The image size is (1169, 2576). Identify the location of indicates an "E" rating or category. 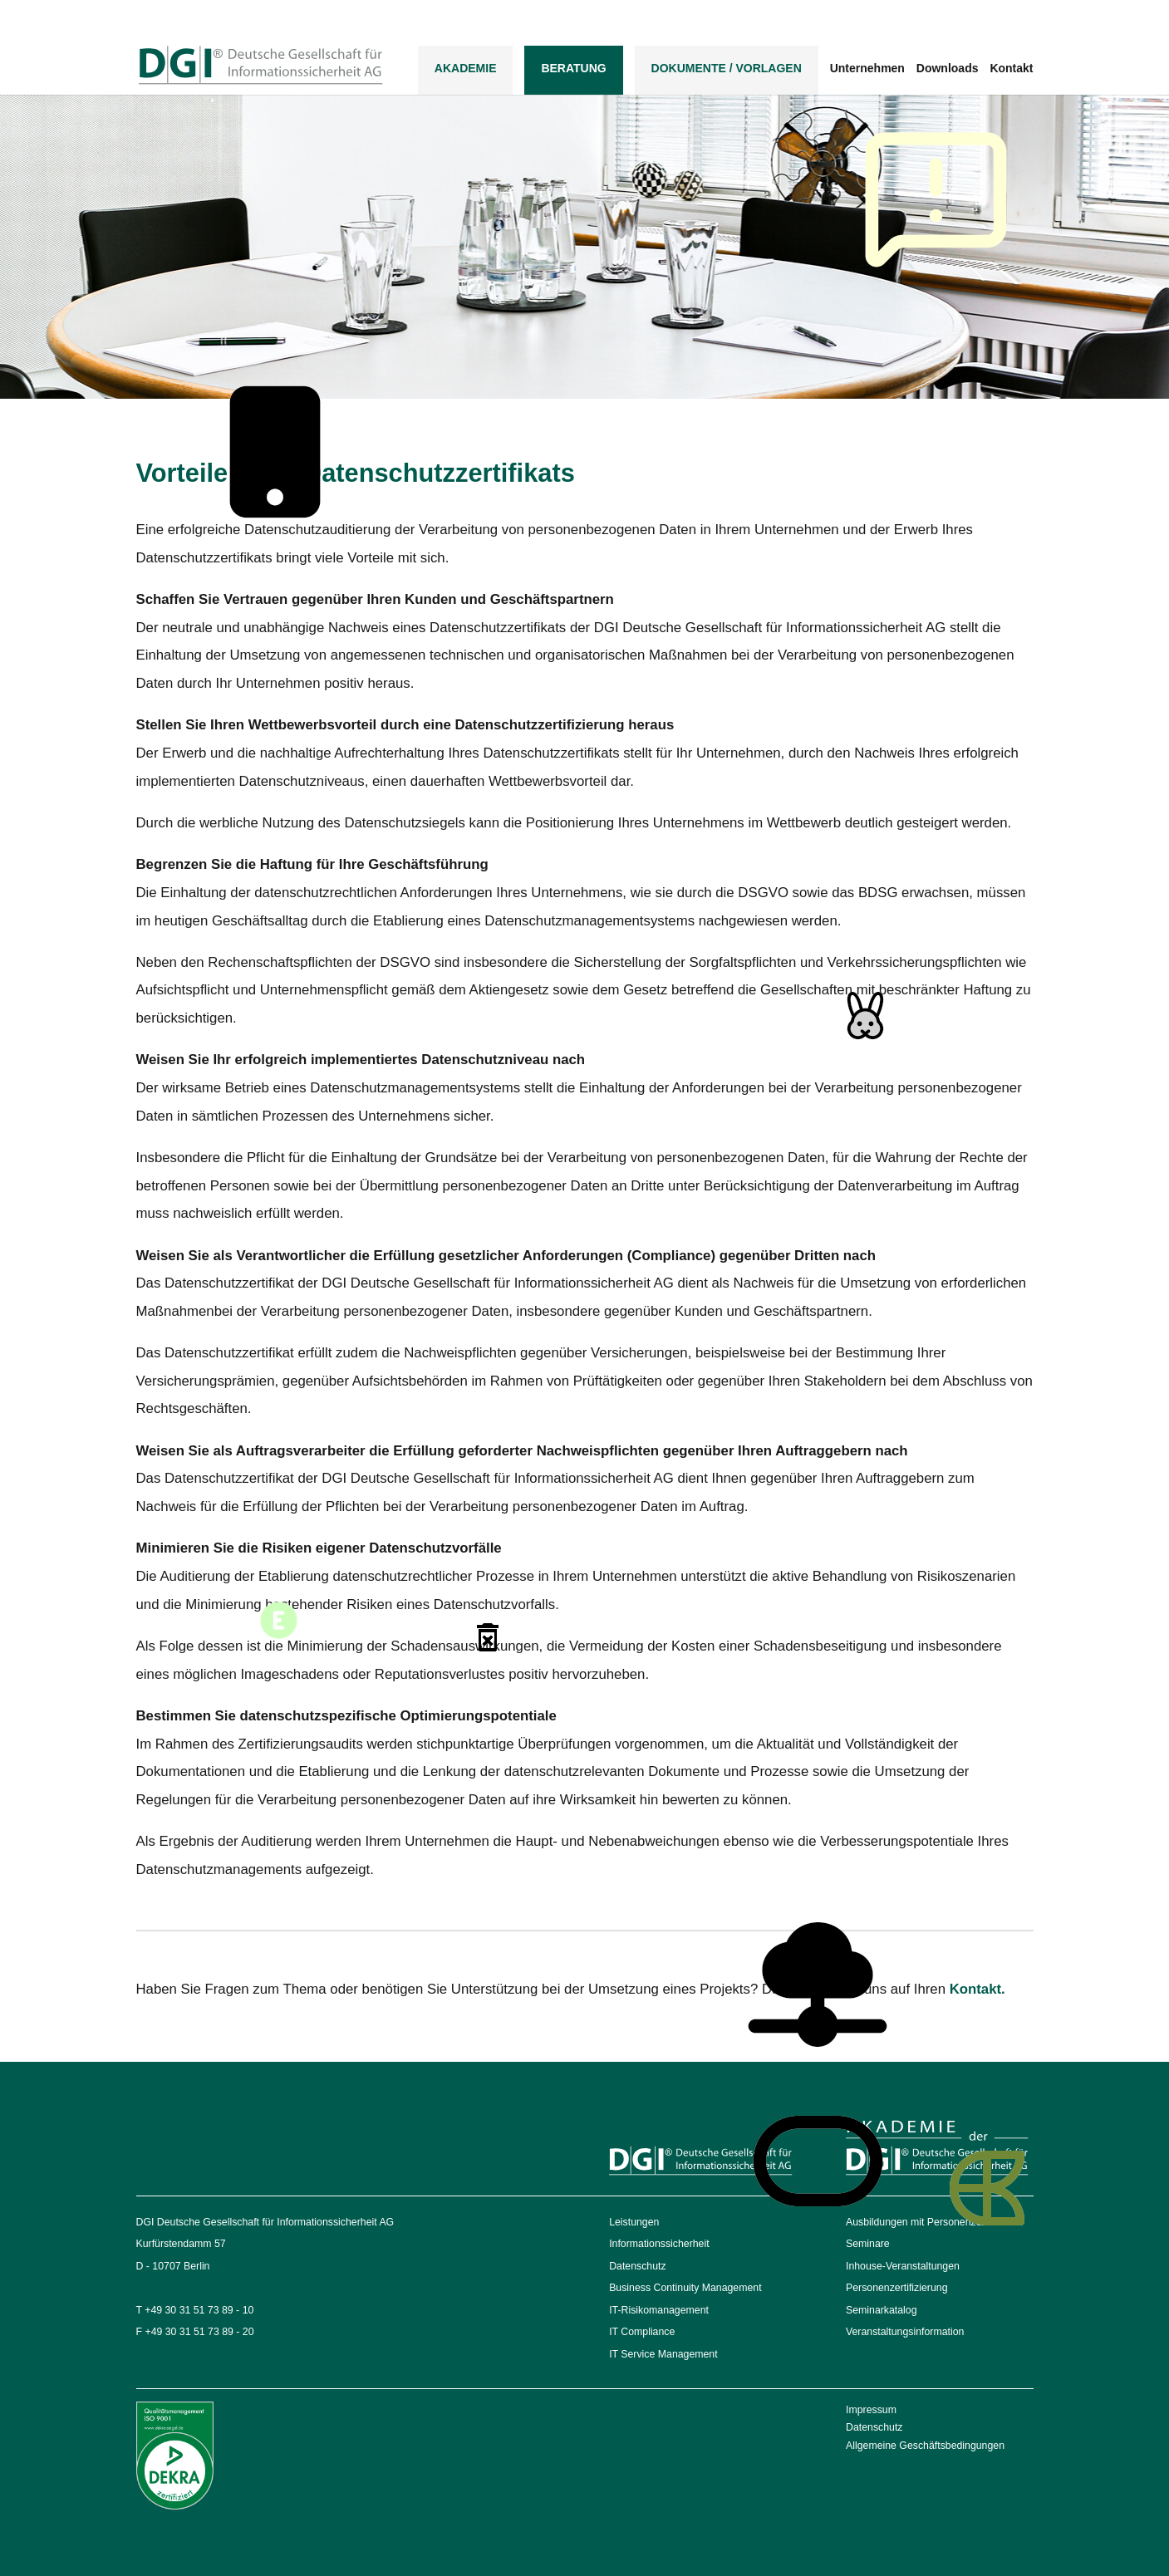
(278, 1620).